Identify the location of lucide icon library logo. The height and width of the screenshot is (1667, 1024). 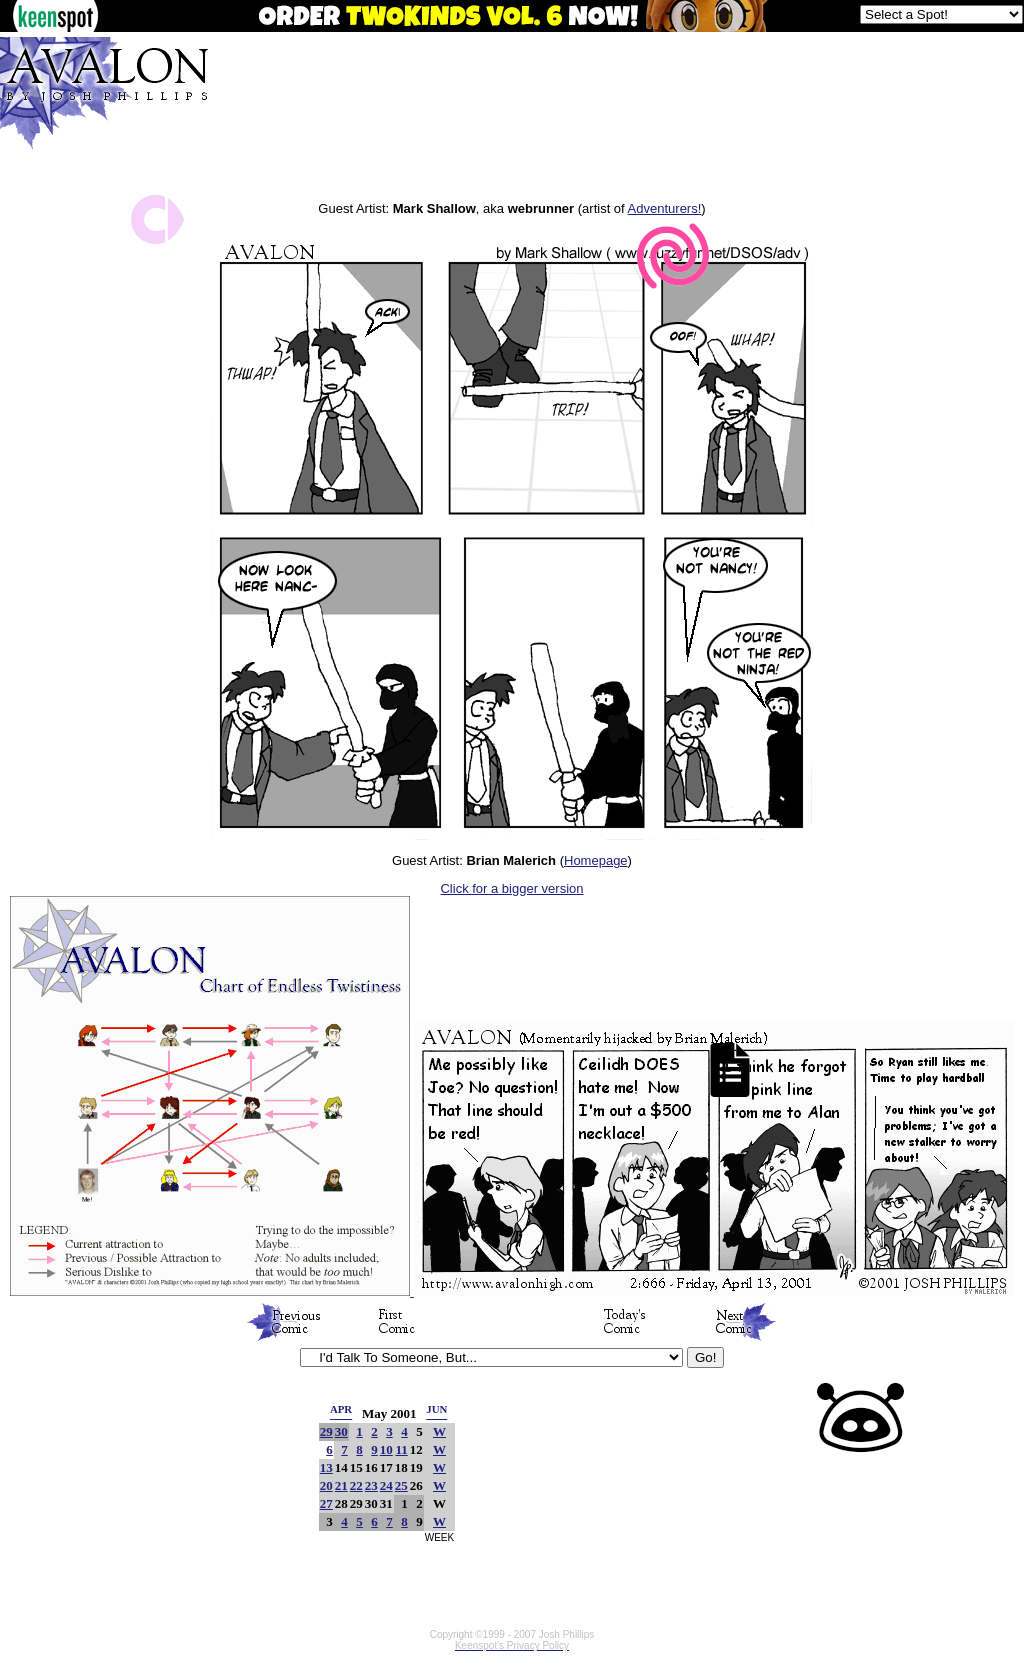
(673, 256).